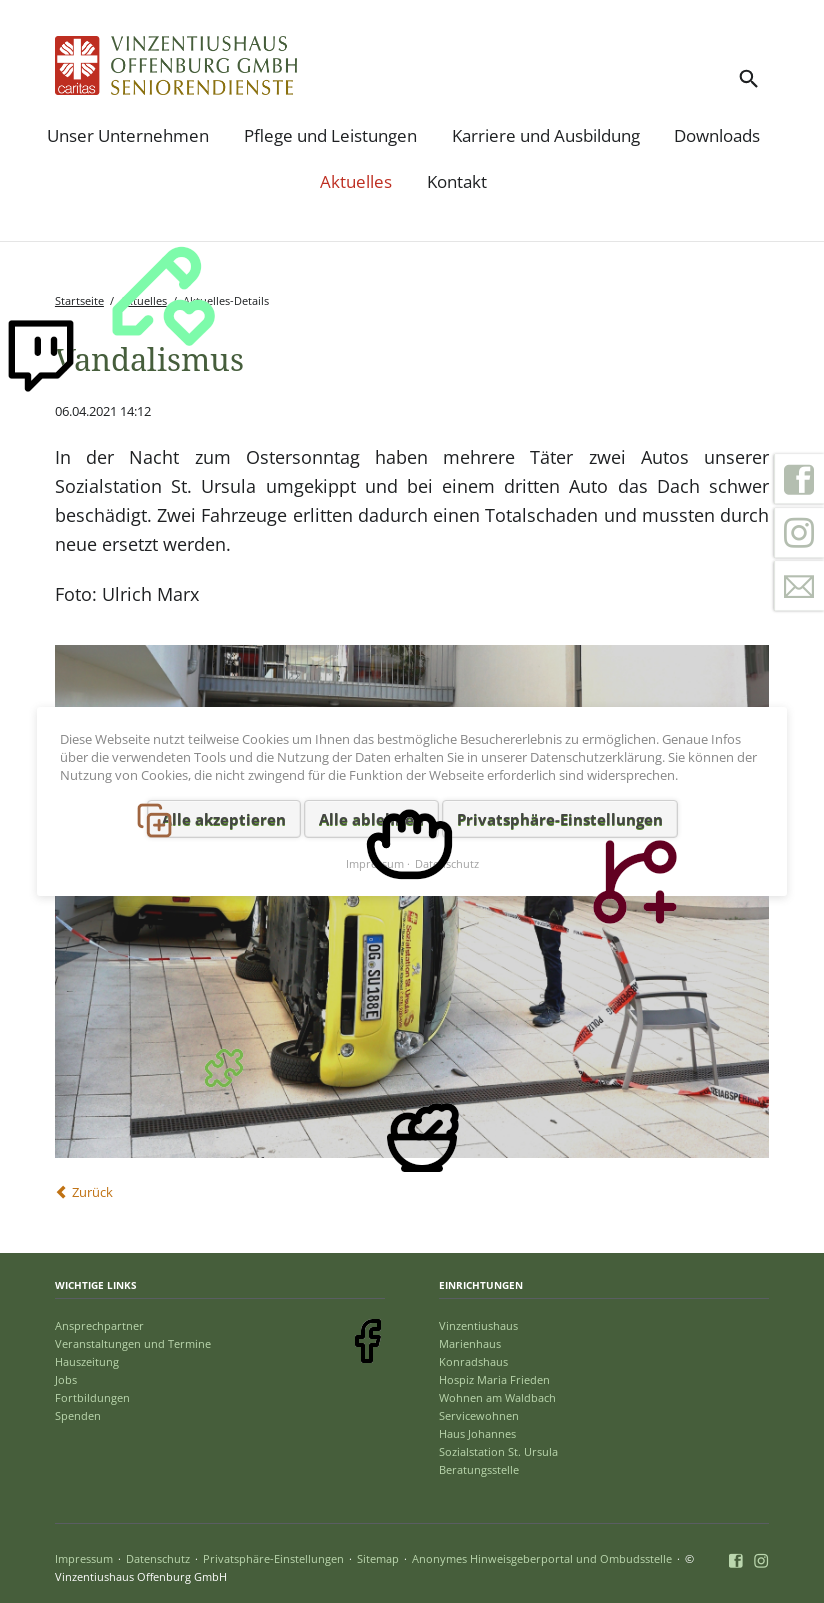 This screenshot has width=824, height=1603. Describe the element at coordinates (635, 882) in the screenshot. I see `create a new git branch` at that location.